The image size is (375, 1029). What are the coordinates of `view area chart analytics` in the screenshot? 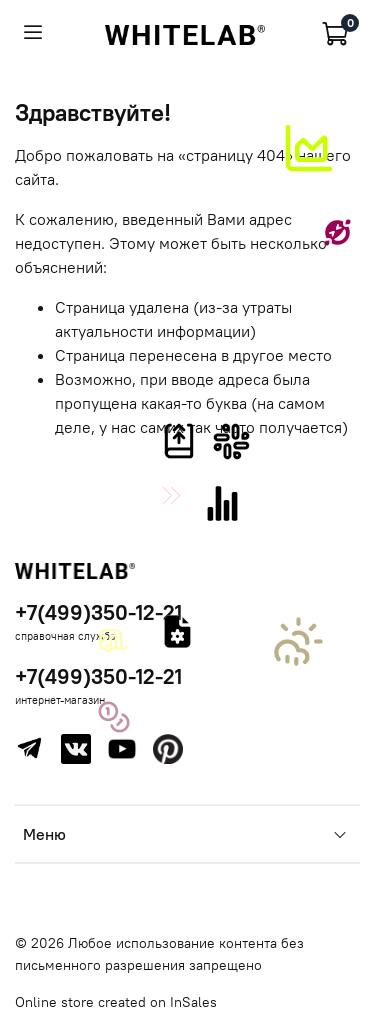 It's located at (309, 148).